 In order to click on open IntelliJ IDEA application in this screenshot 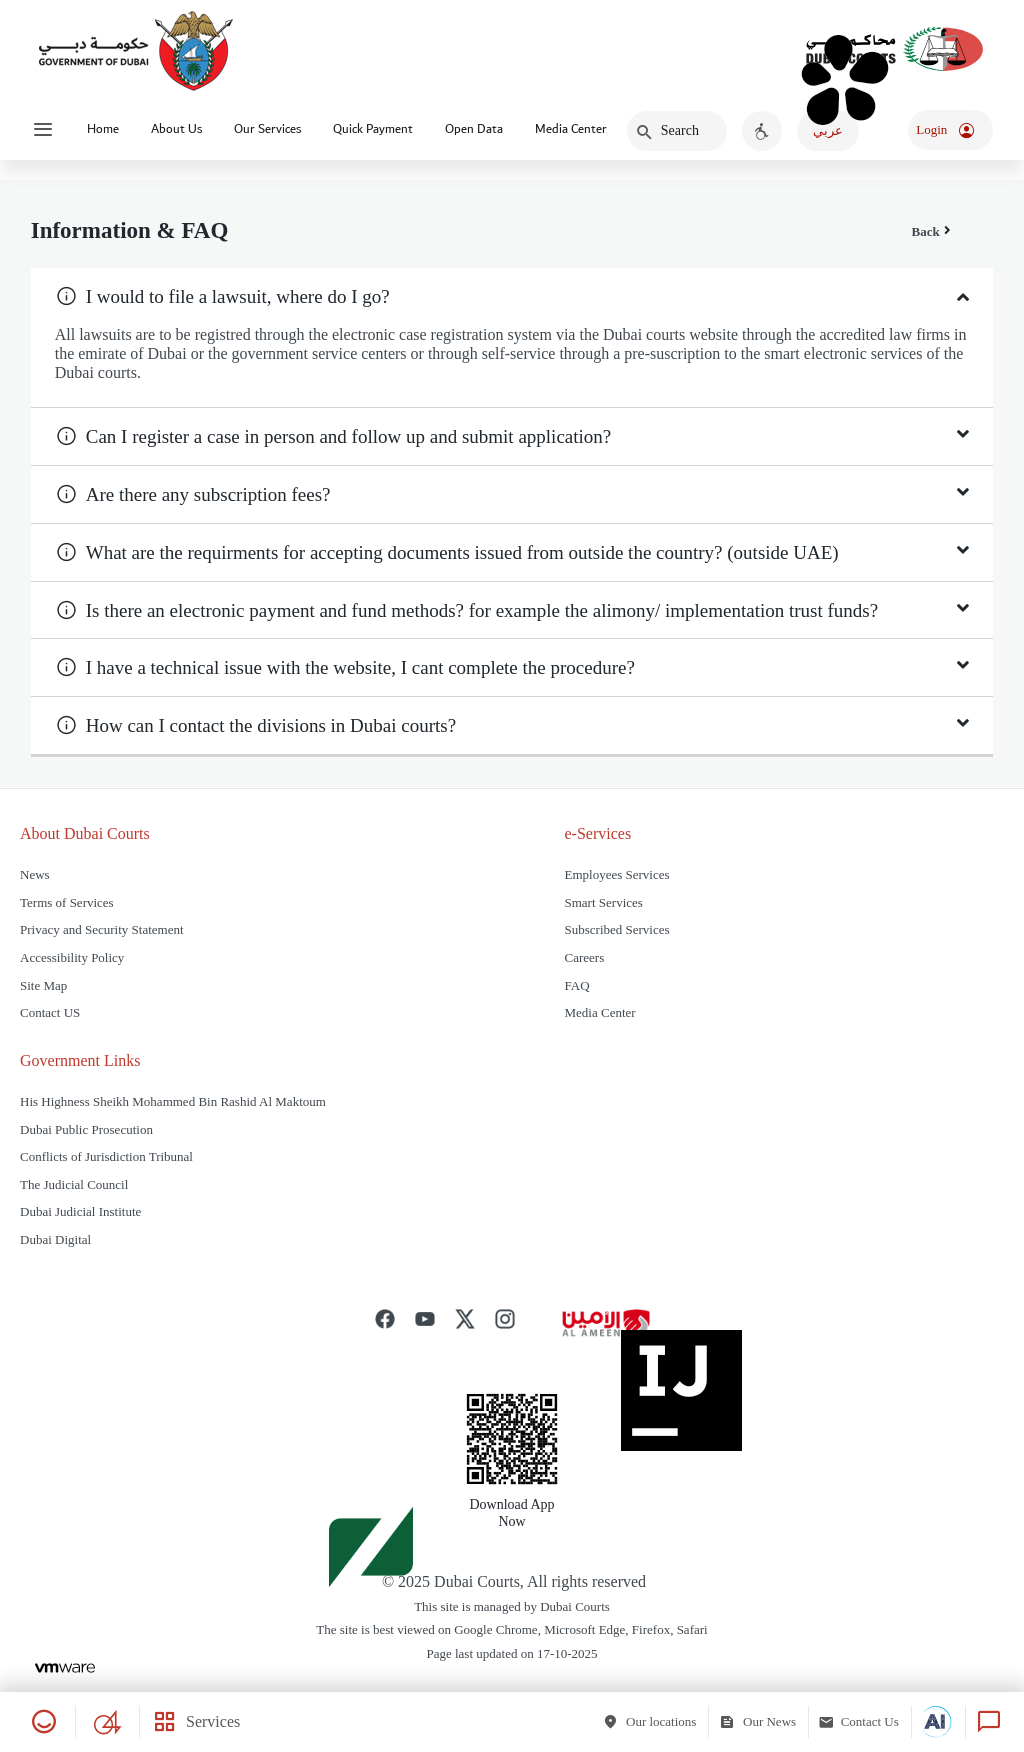, I will do `click(681, 1390)`.